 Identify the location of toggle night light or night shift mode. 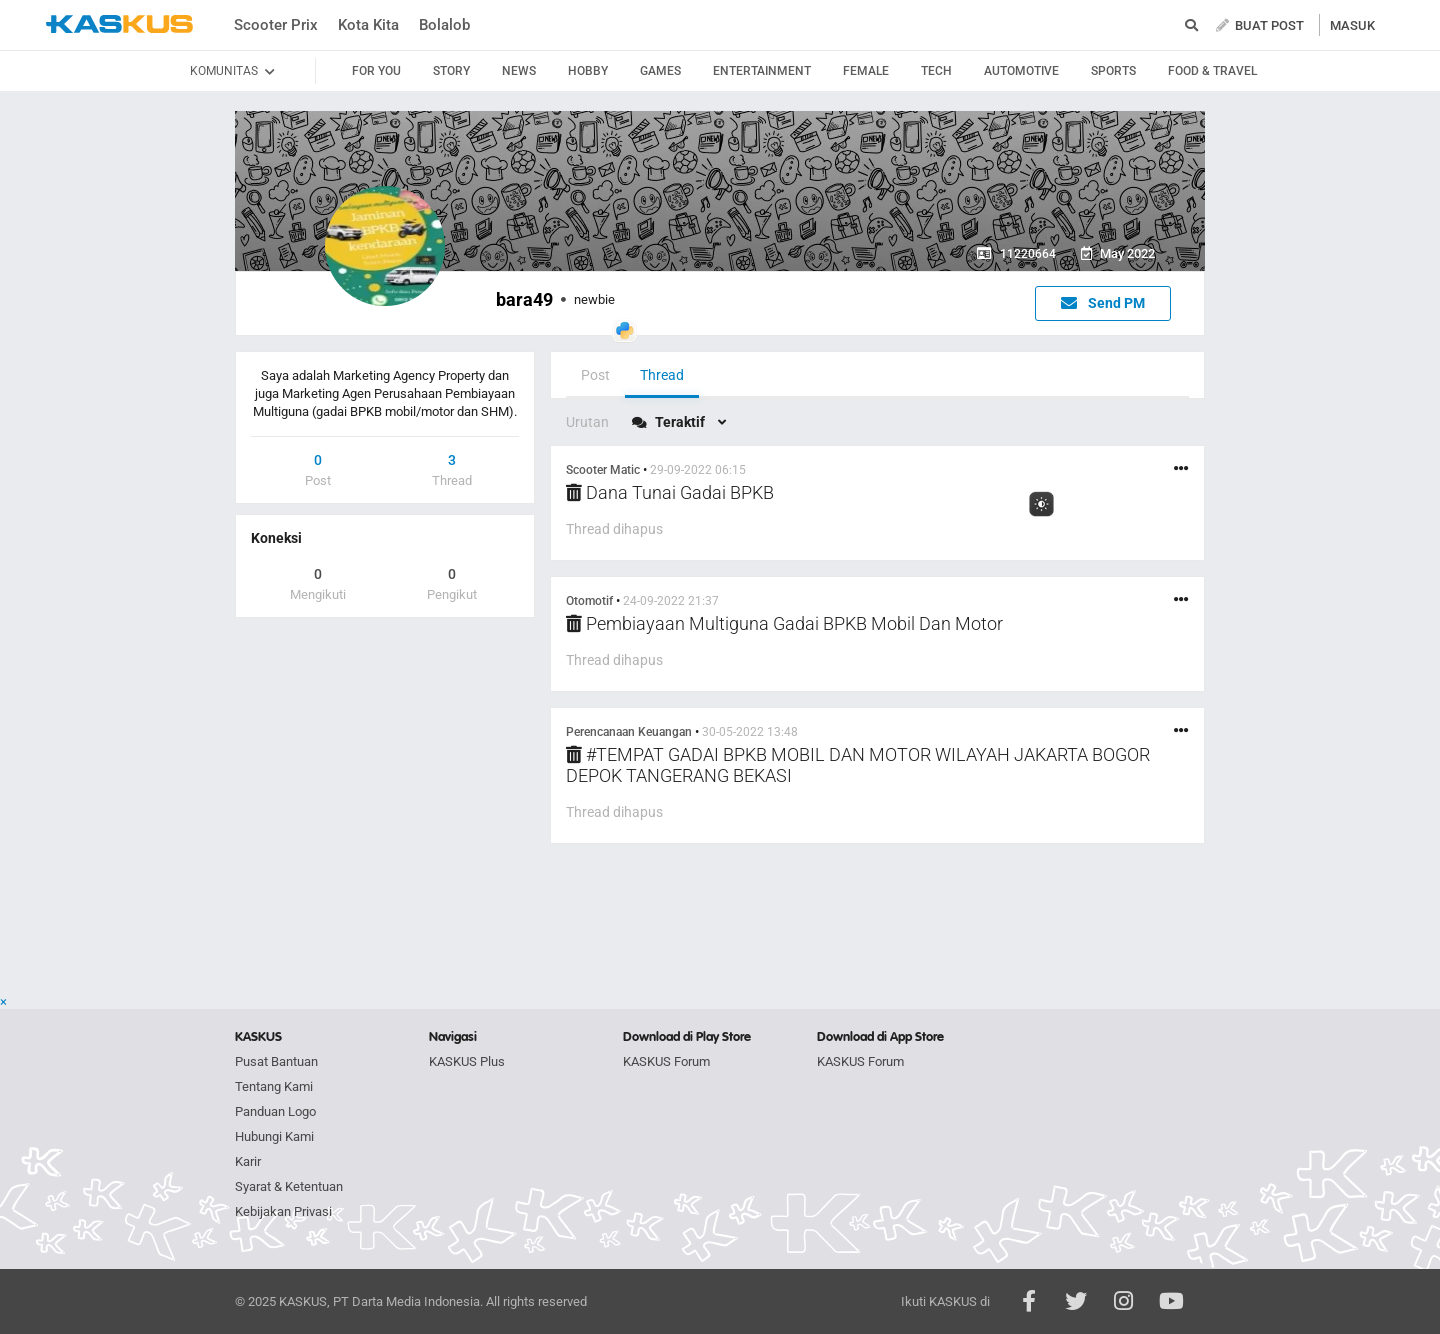
(1041, 504).